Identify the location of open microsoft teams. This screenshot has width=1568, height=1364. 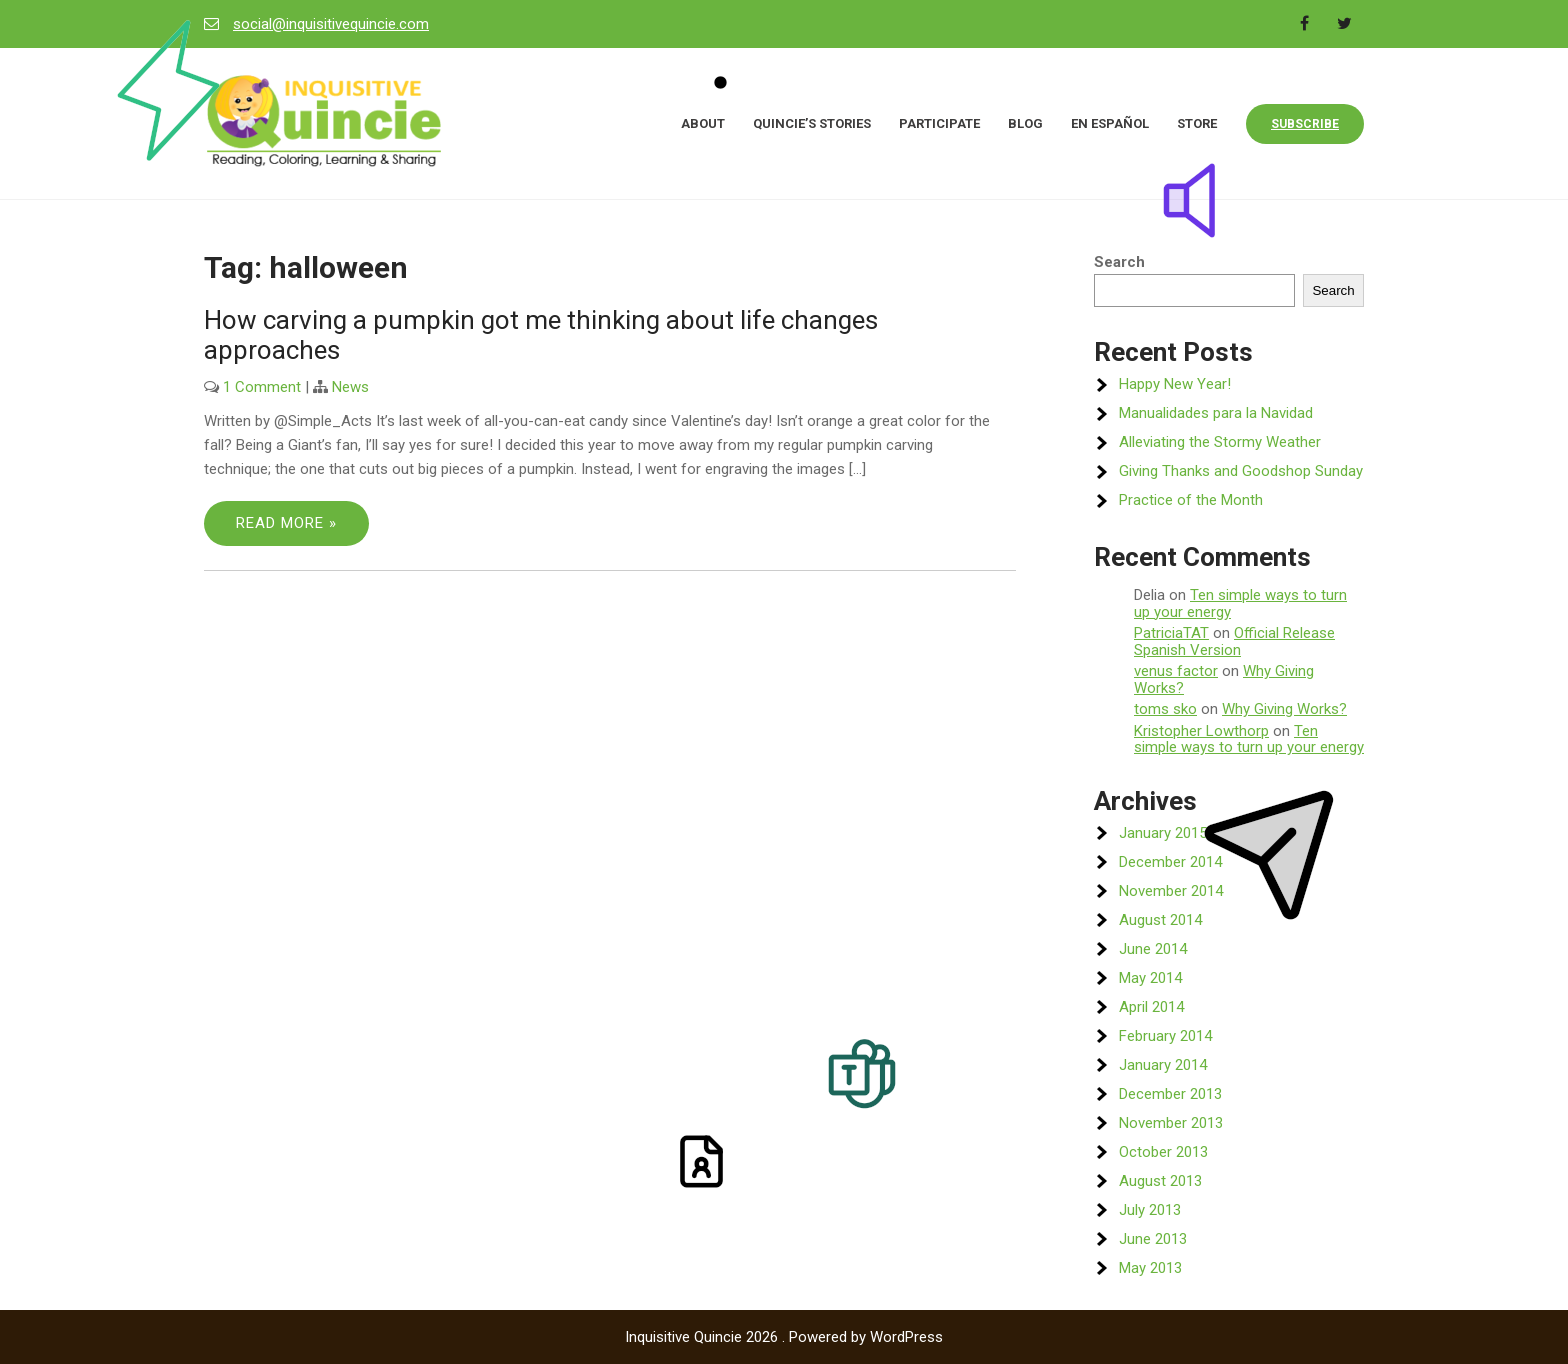
(862, 1075).